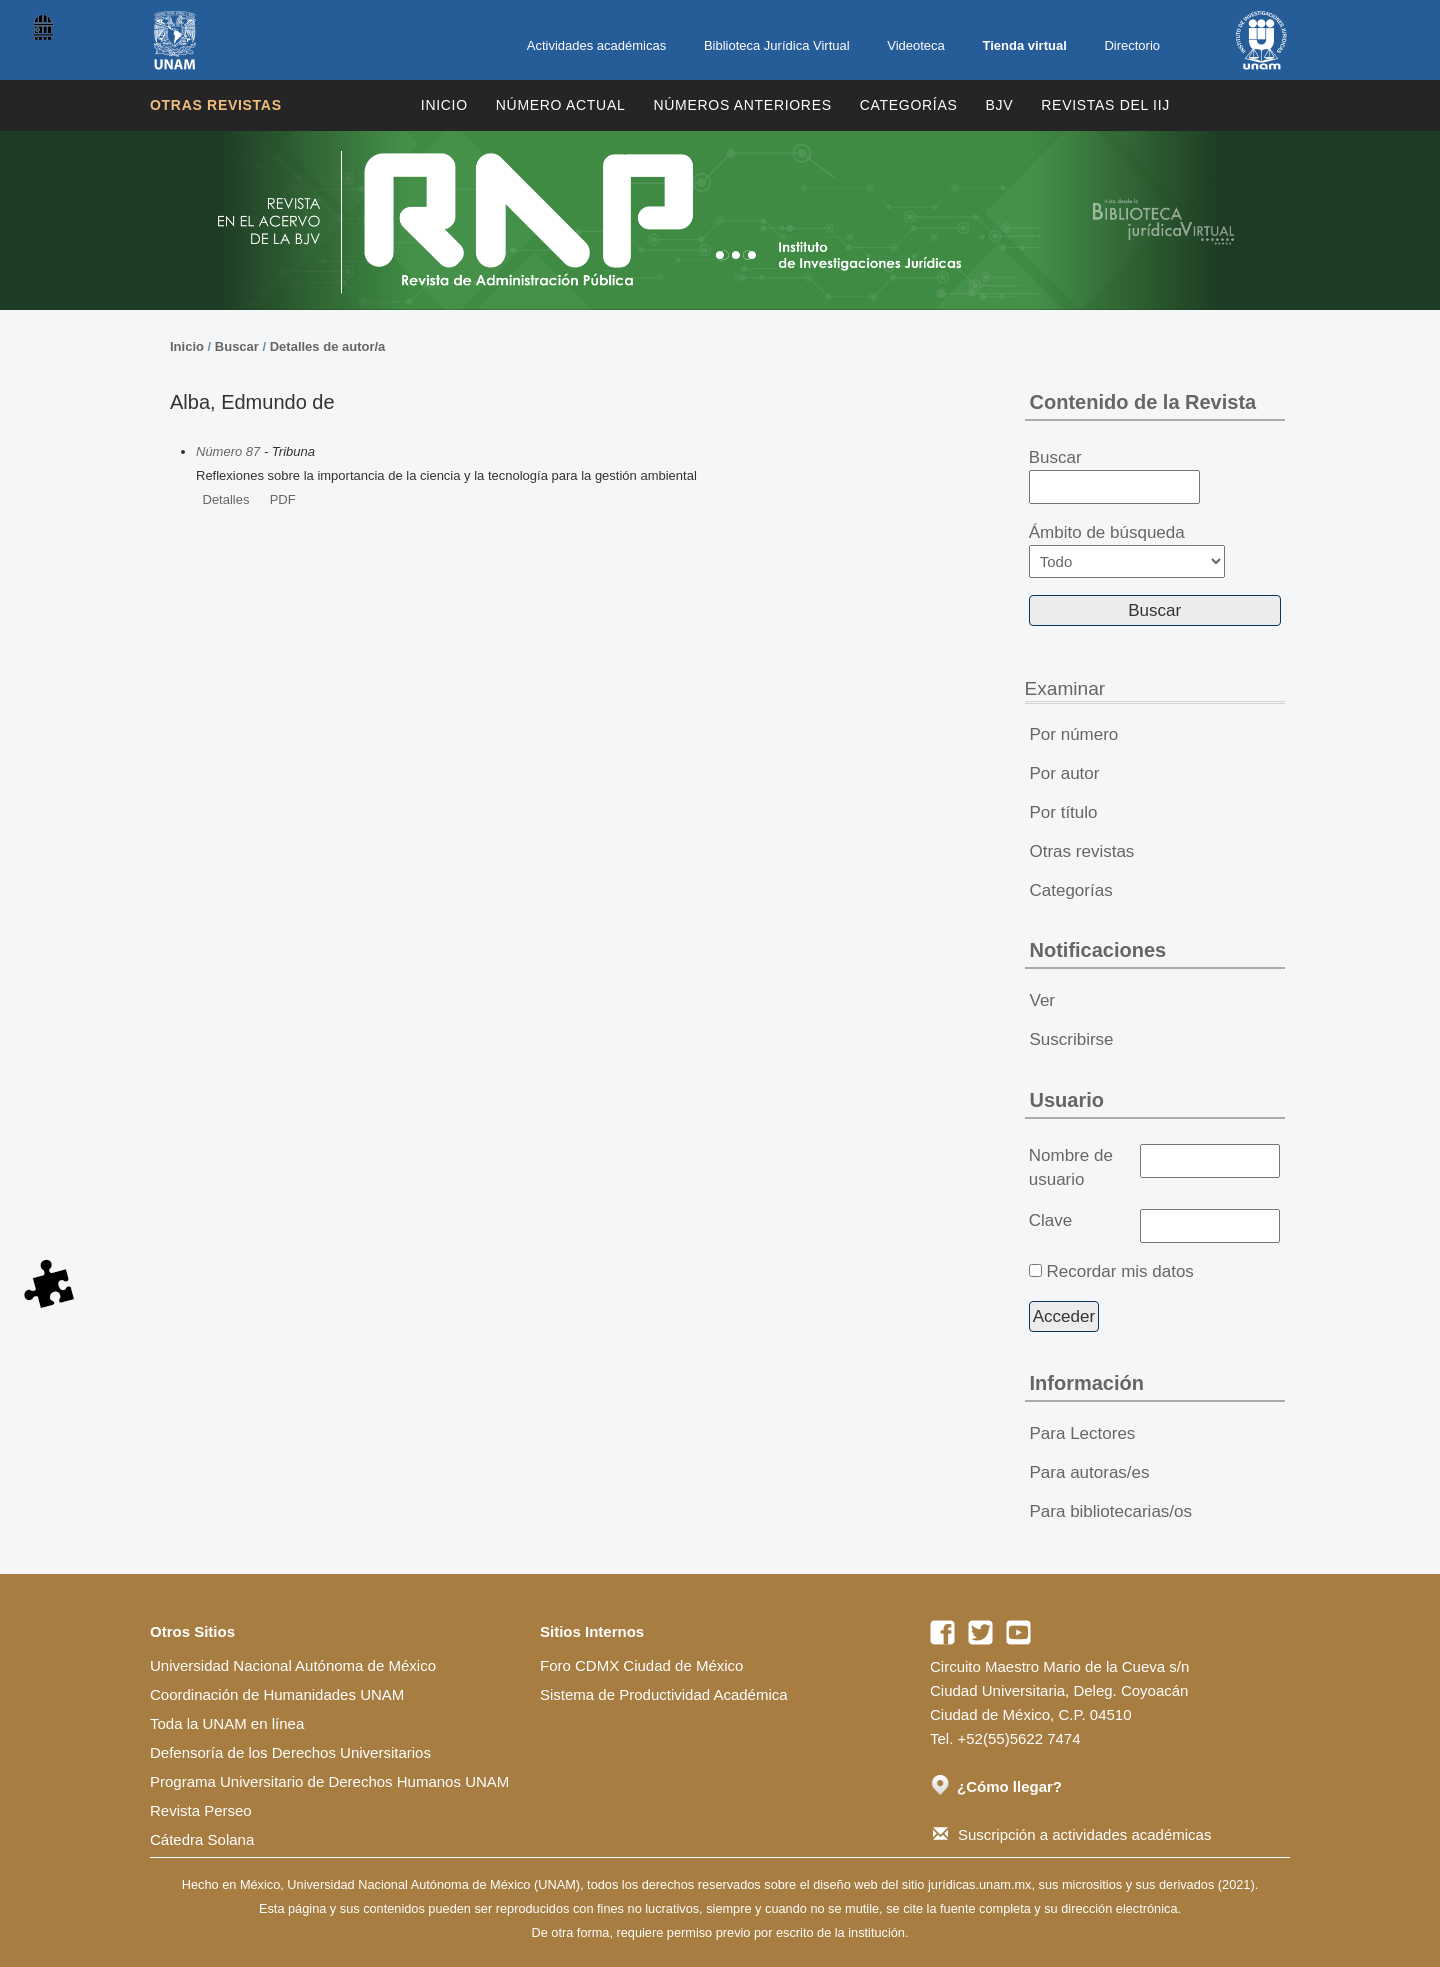  I want to click on enter or exit a room or building, so click(42, 27).